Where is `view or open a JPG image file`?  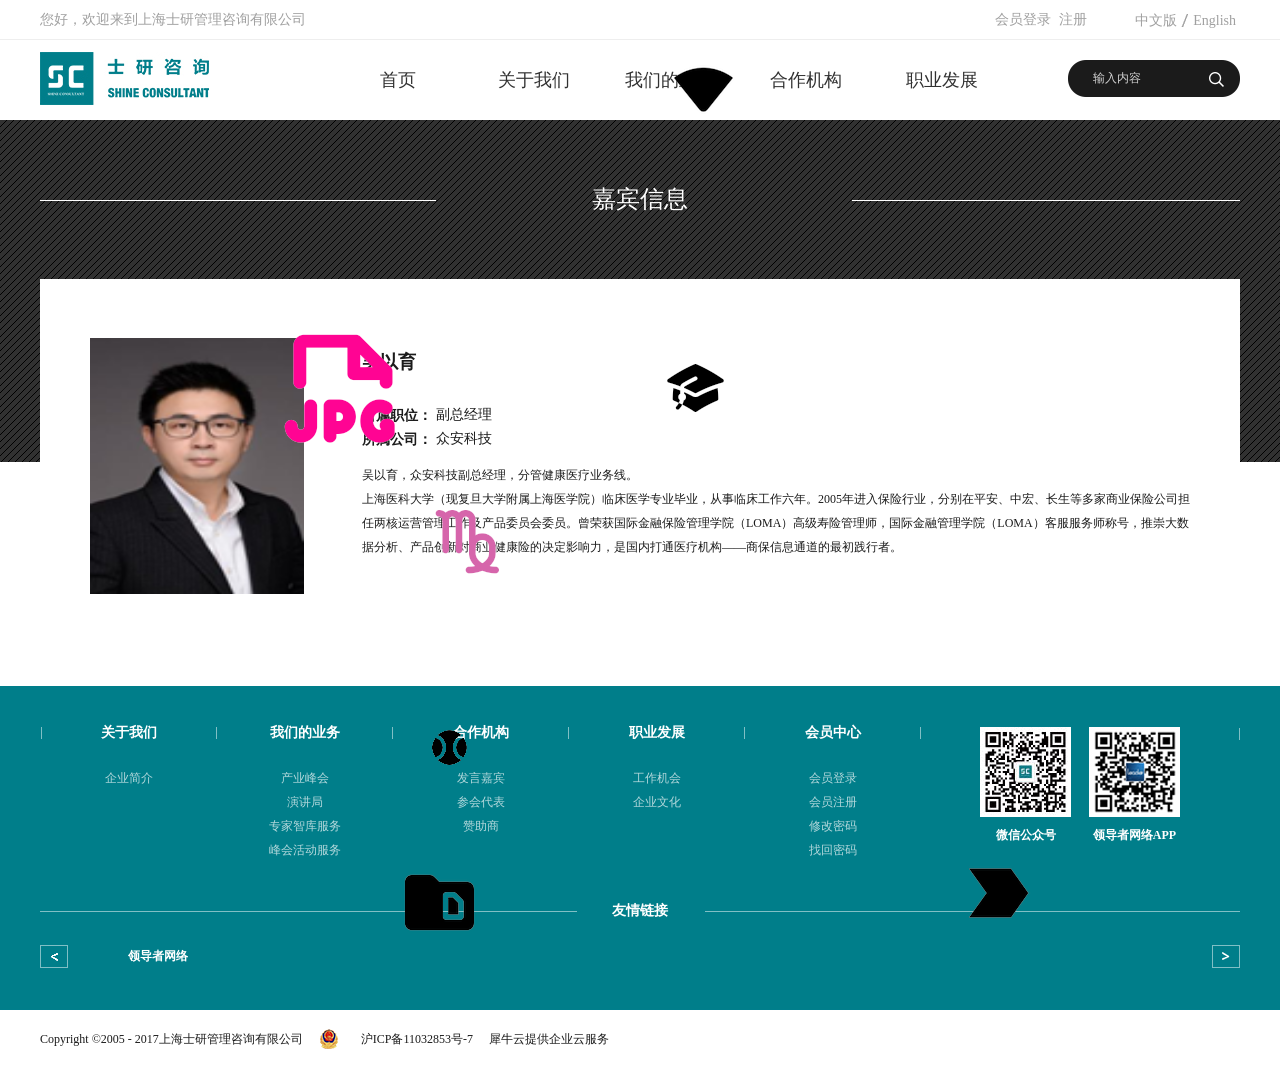 view or open a JPG image file is located at coordinates (343, 393).